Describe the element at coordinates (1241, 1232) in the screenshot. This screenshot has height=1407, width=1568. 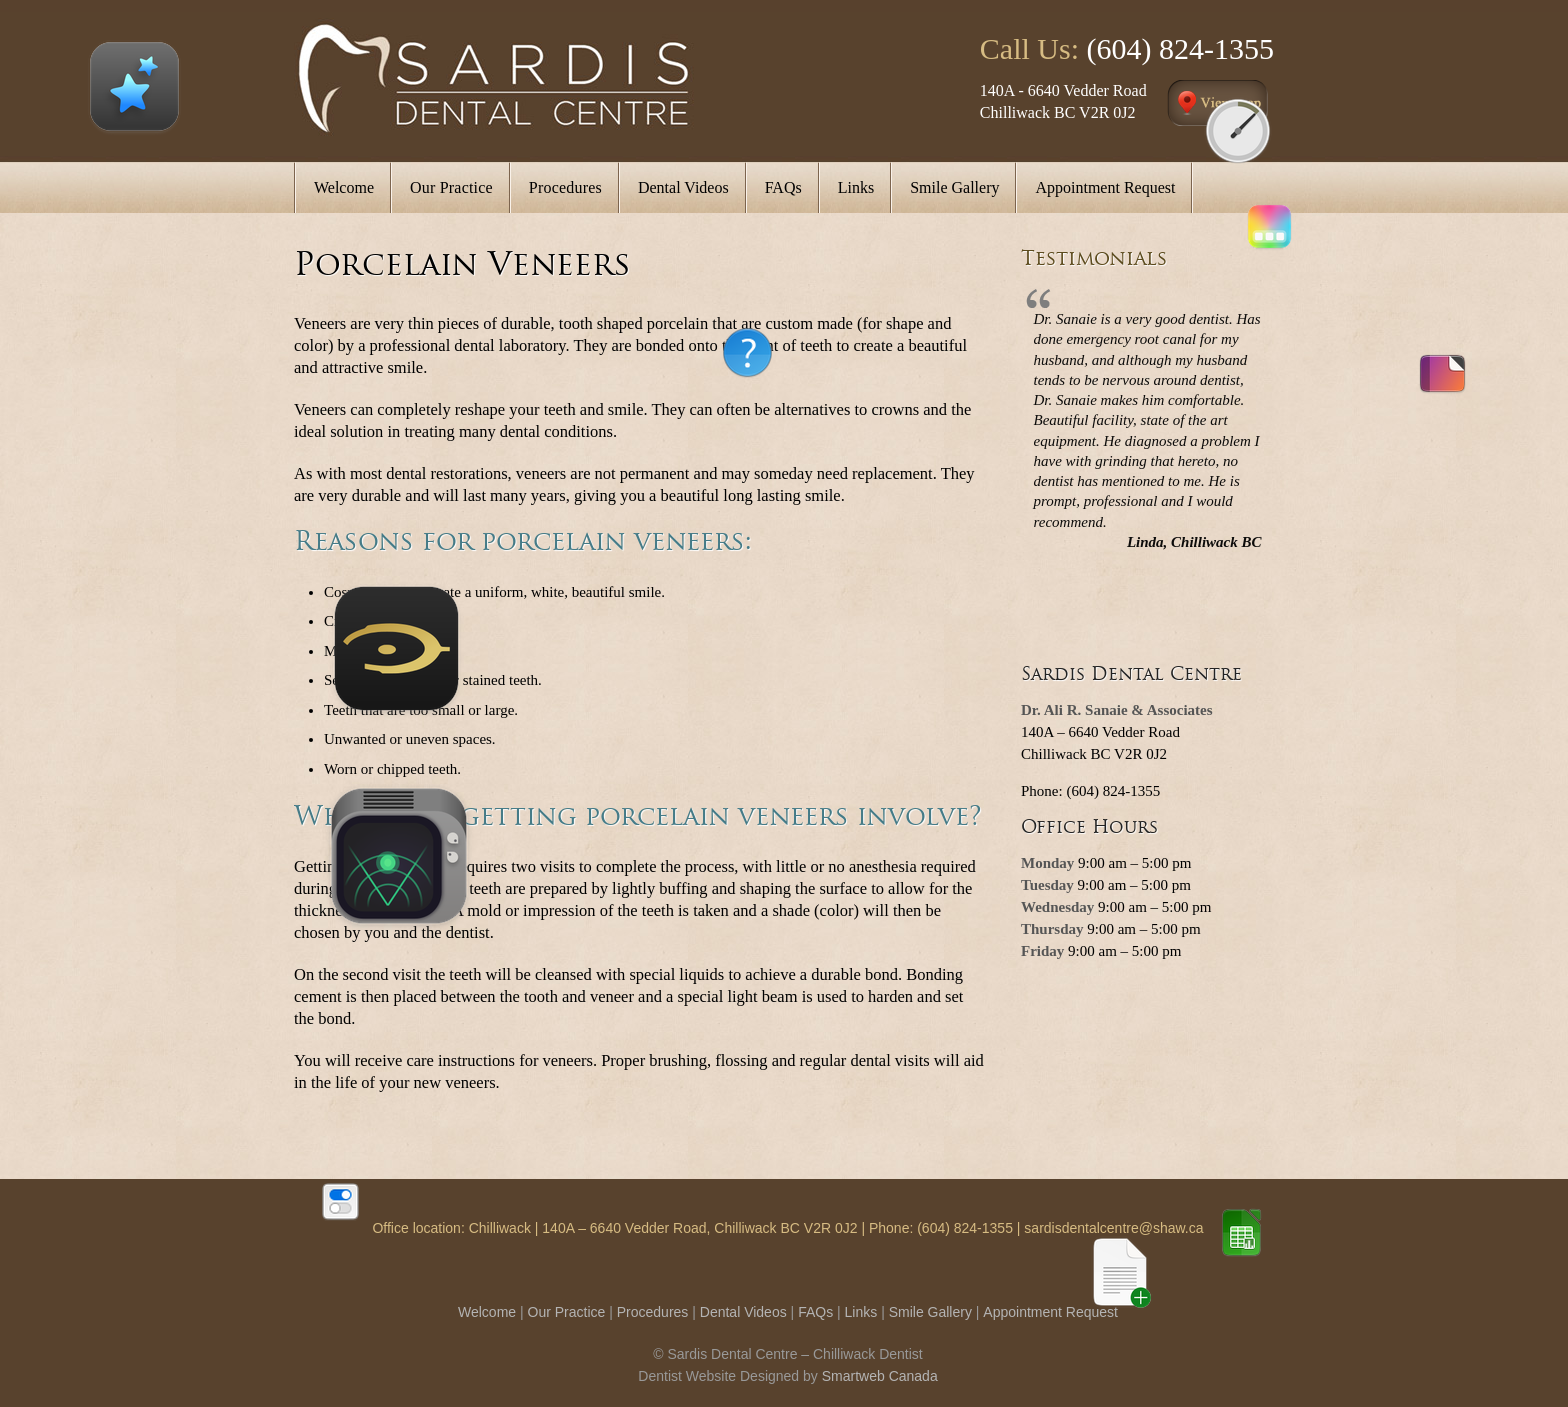
I see `open LibreOffice Calc spreadsheet application` at that location.